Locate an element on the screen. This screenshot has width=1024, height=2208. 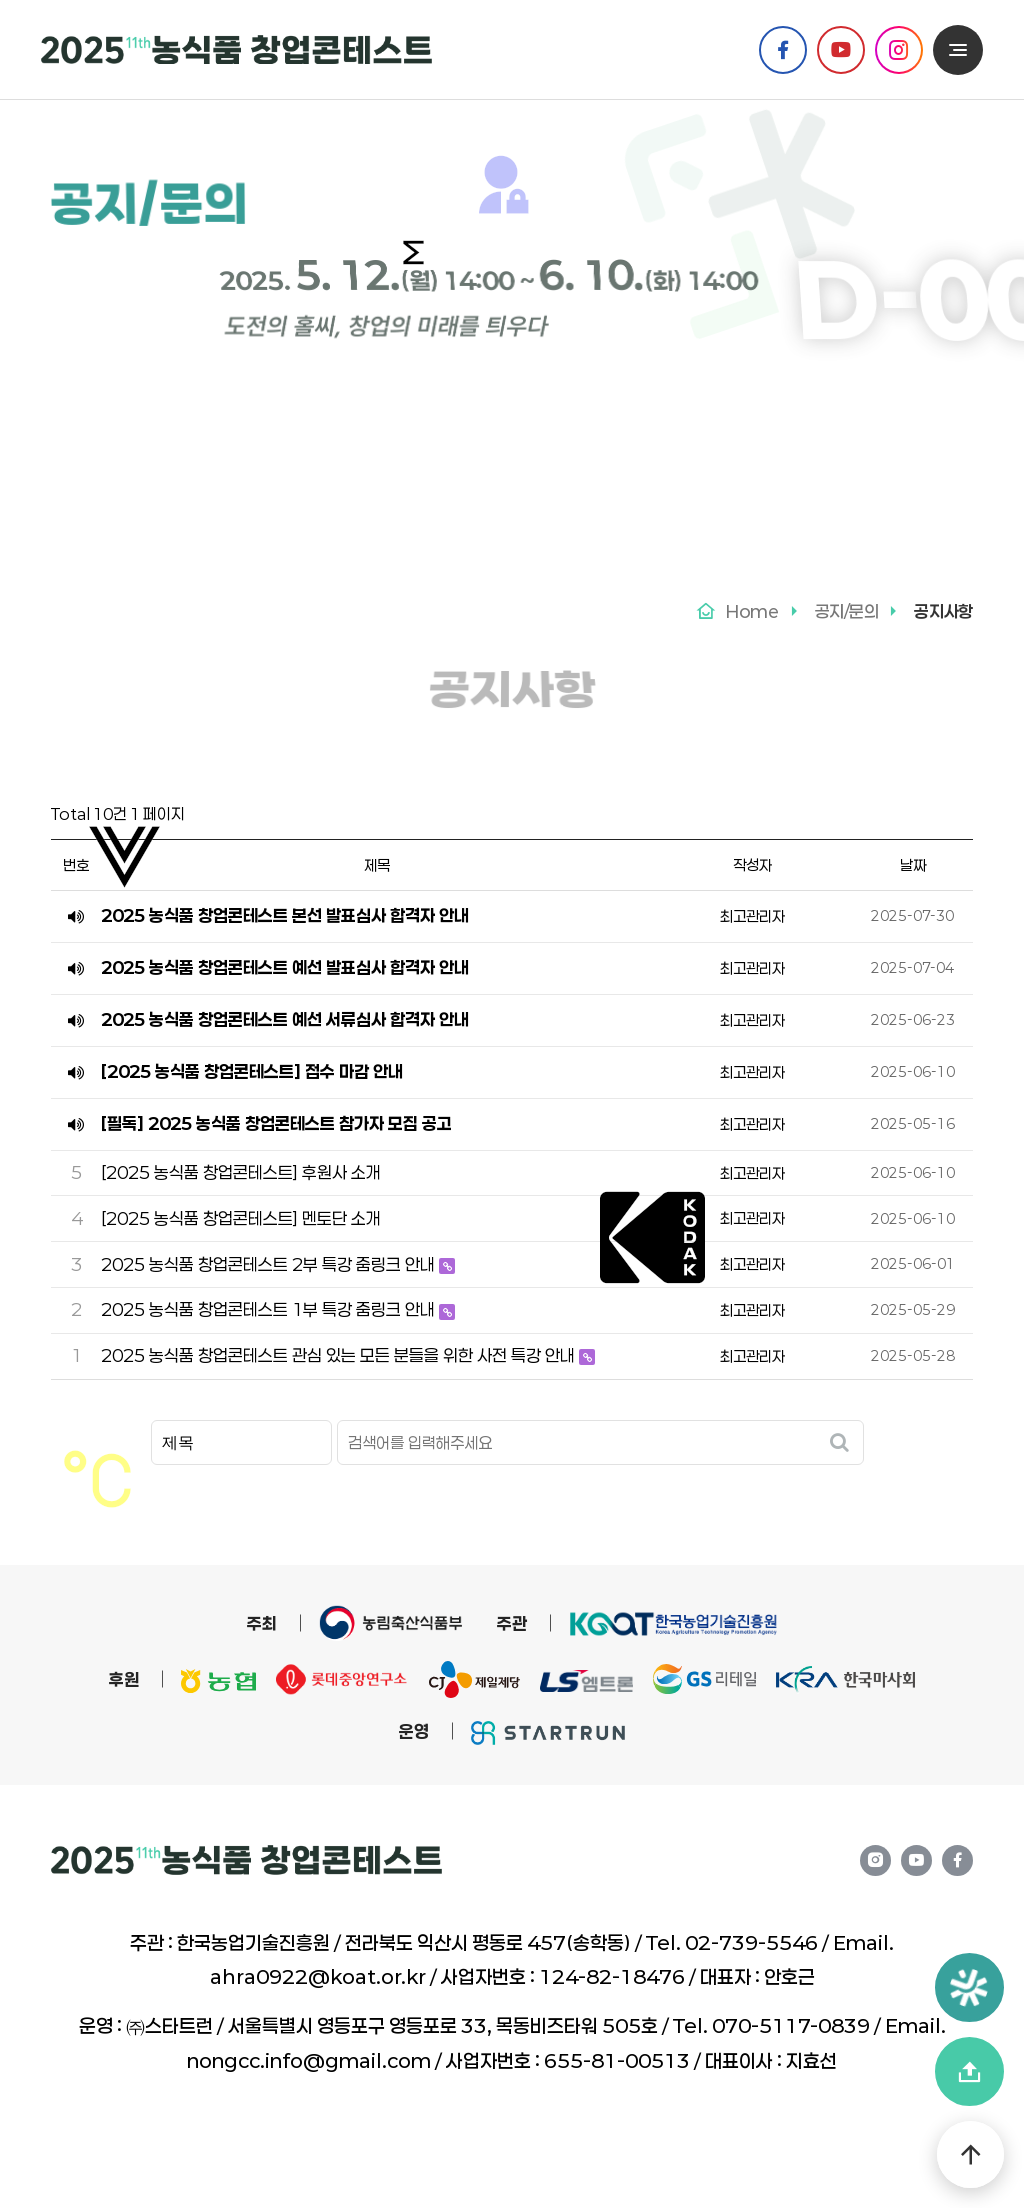
access admin or administrator settings is located at coordinates (501, 186).